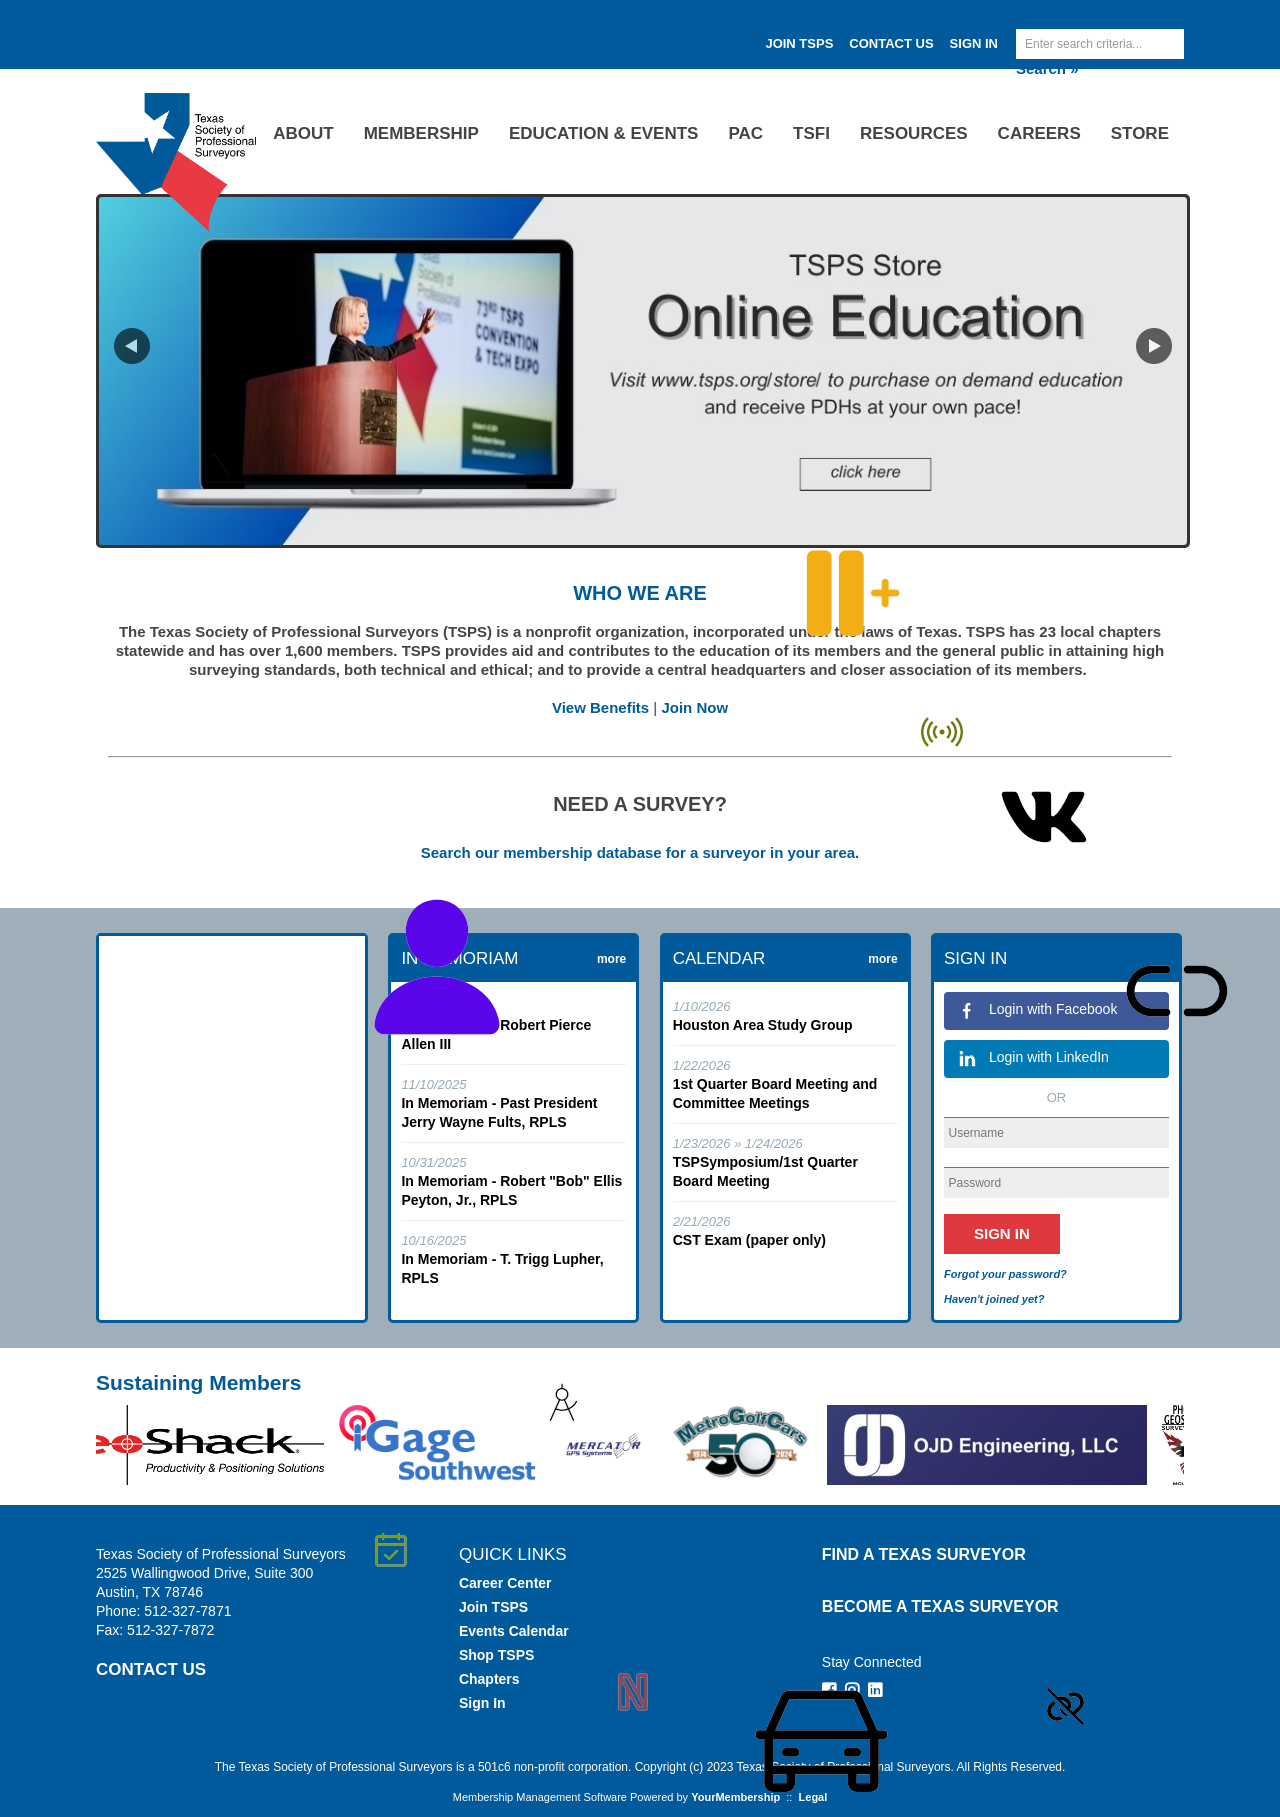 The image size is (1280, 1817). I want to click on disconnect or remove a linked account, so click(1177, 991).